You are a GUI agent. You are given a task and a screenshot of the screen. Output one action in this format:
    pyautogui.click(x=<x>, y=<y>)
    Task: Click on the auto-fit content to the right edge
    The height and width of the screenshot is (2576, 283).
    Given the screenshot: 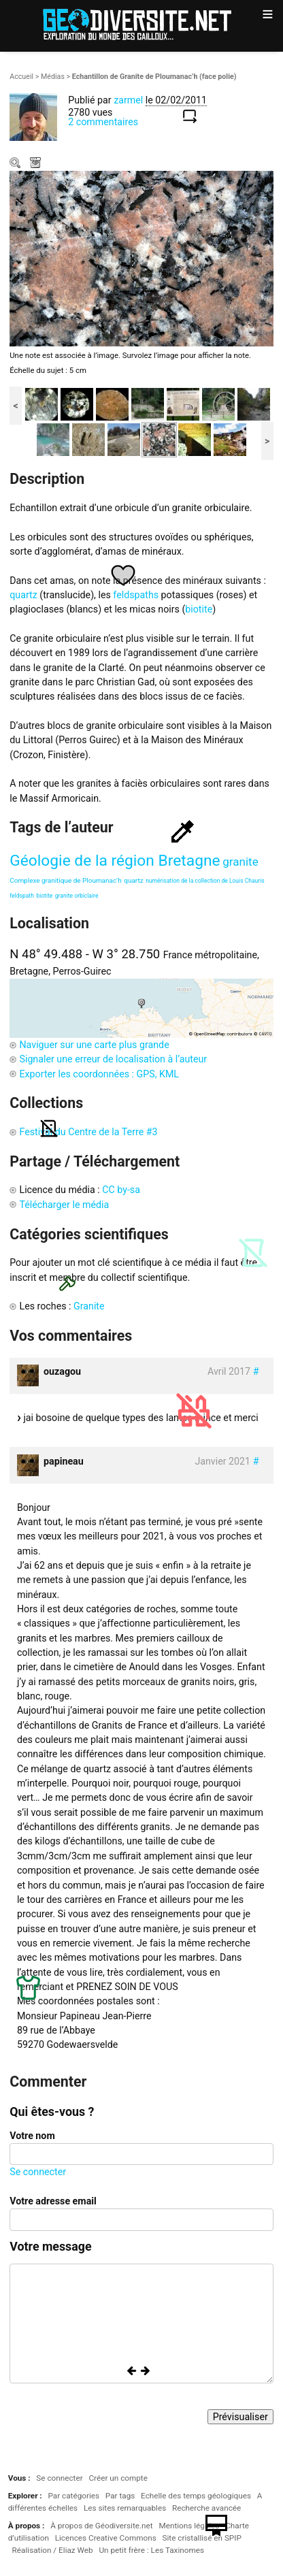 What is the action you would take?
    pyautogui.click(x=189, y=116)
    